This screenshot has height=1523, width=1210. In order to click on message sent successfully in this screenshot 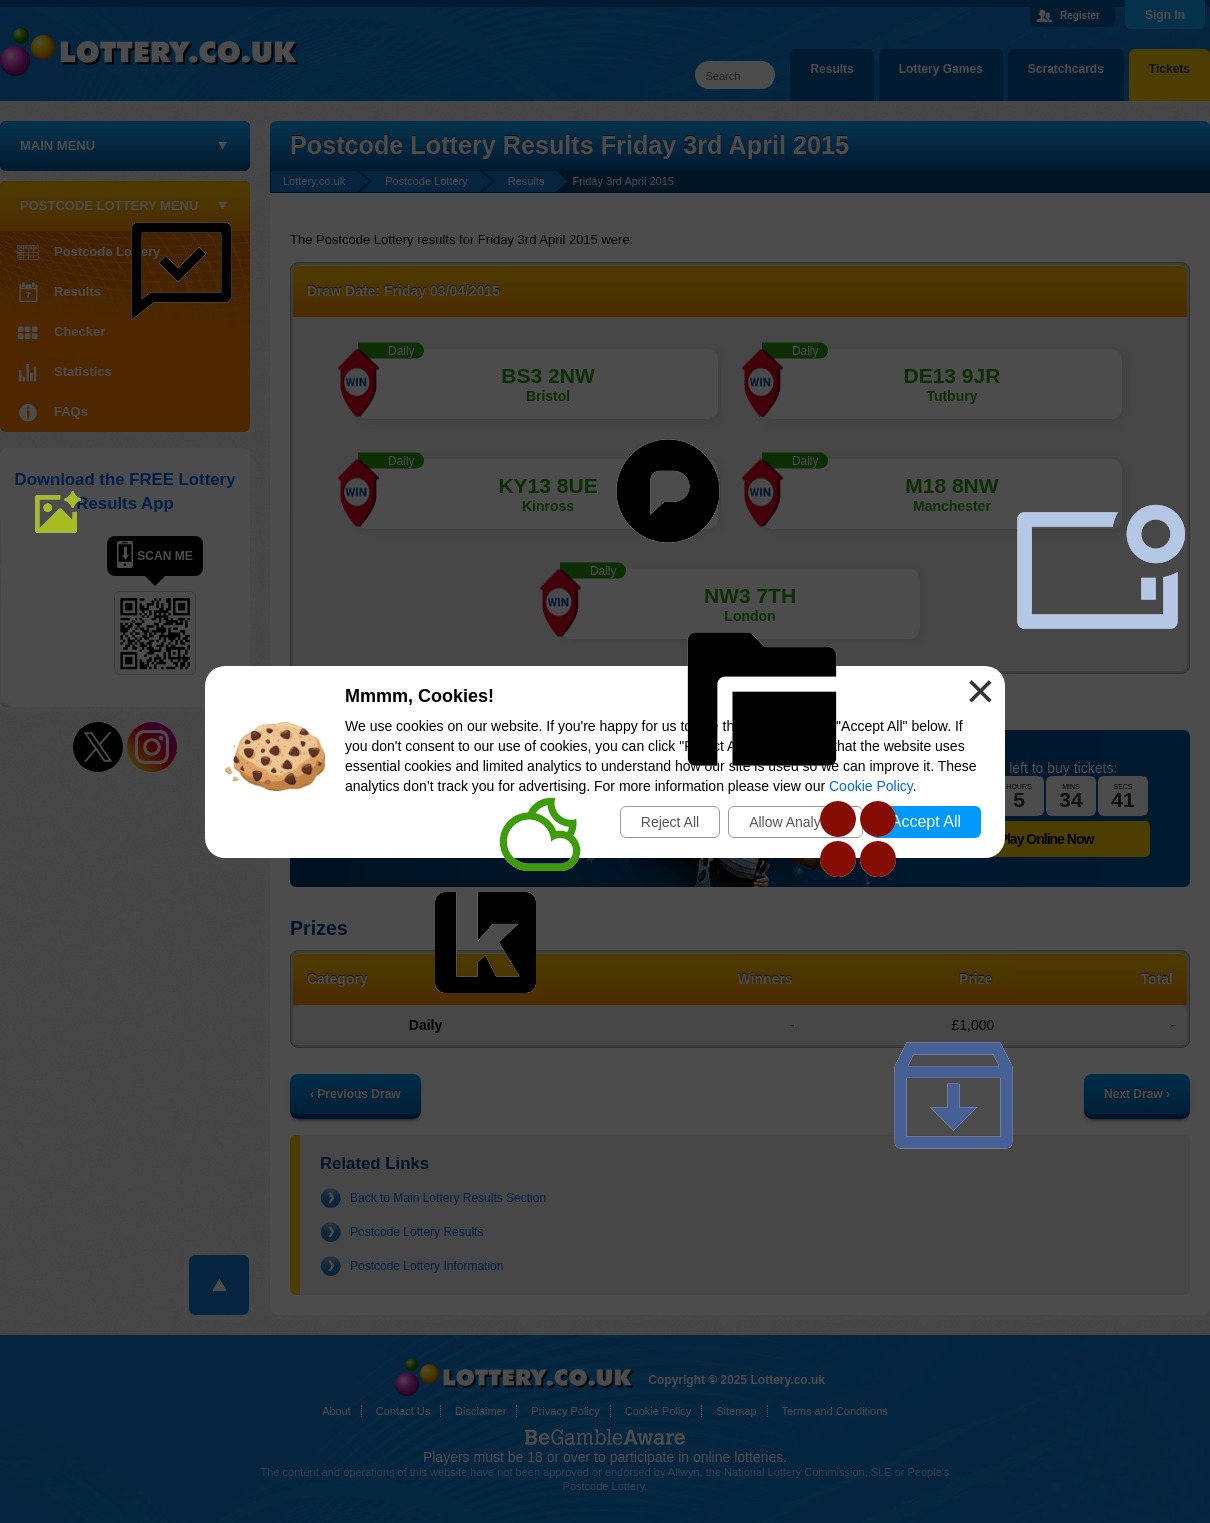, I will do `click(181, 267)`.